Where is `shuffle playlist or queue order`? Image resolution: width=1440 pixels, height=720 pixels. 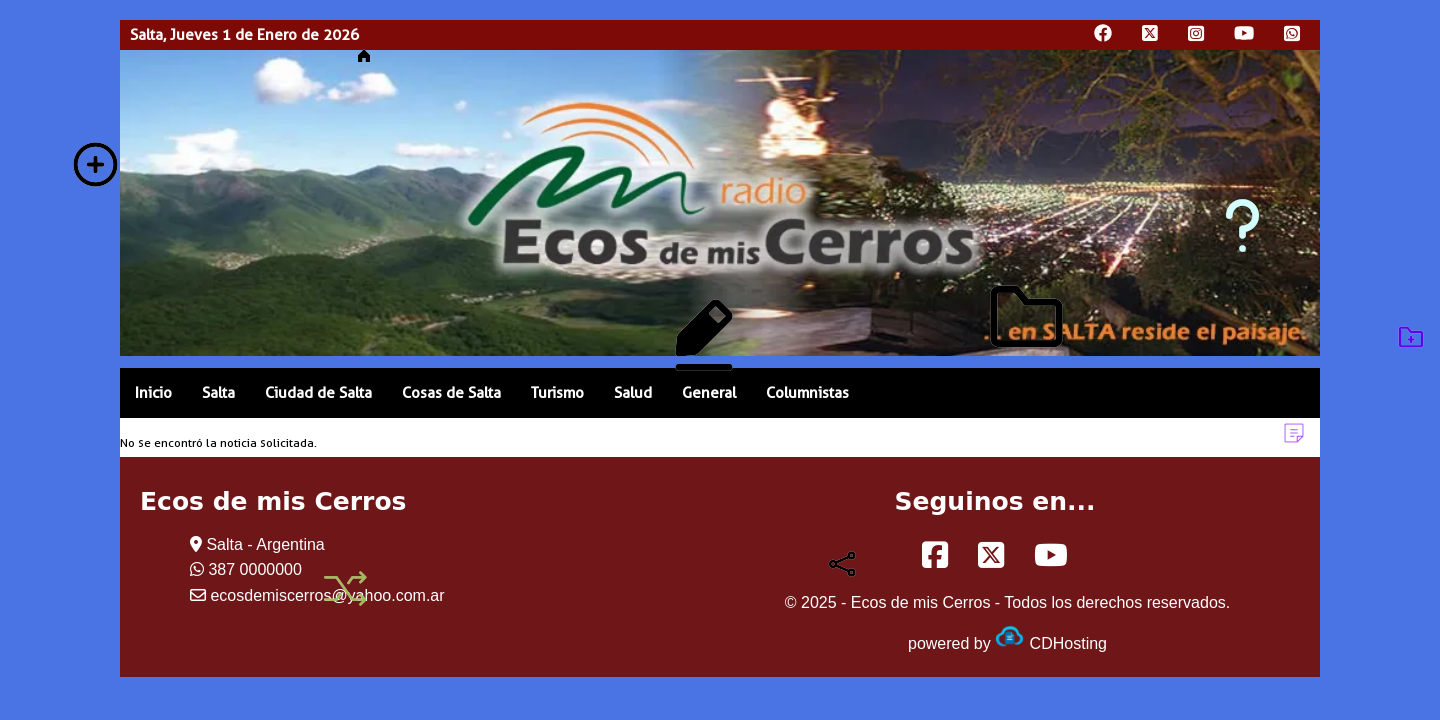
shuffle playlist or queue order is located at coordinates (344, 588).